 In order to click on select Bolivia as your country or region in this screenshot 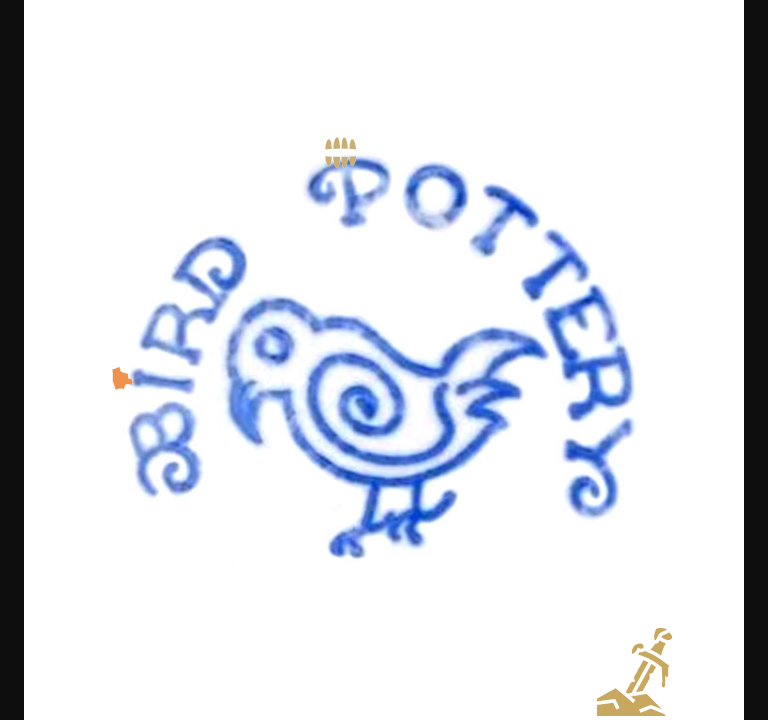, I will do `click(122, 378)`.